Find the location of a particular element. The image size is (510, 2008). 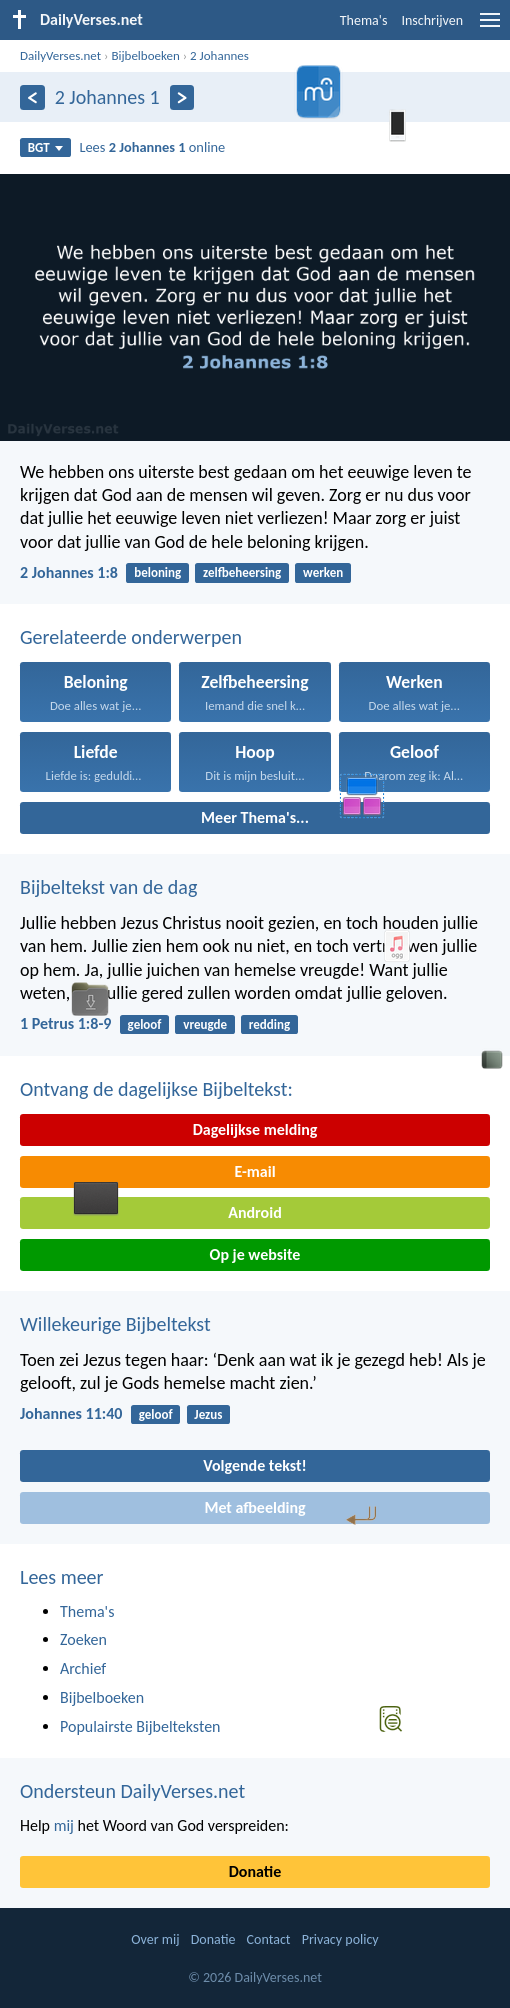

reply to all recipients of an email is located at coordinates (360, 1515).